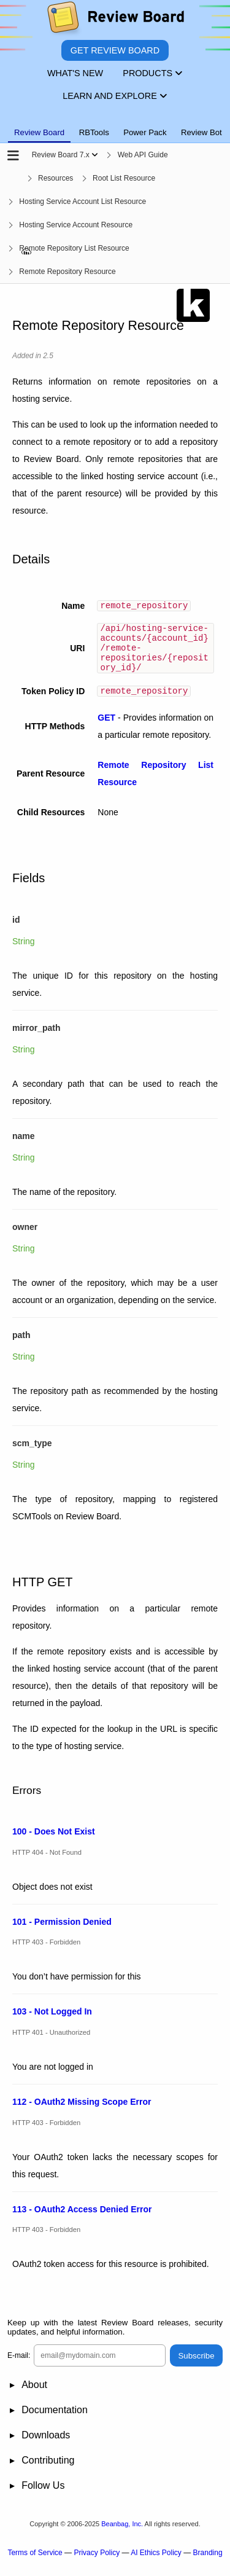 The height and width of the screenshot is (2576, 230). What do you see at coordinates (193, 305) in the screenshot?
I see `open the Infomaniak app or service` at bounding box center [193, 305].